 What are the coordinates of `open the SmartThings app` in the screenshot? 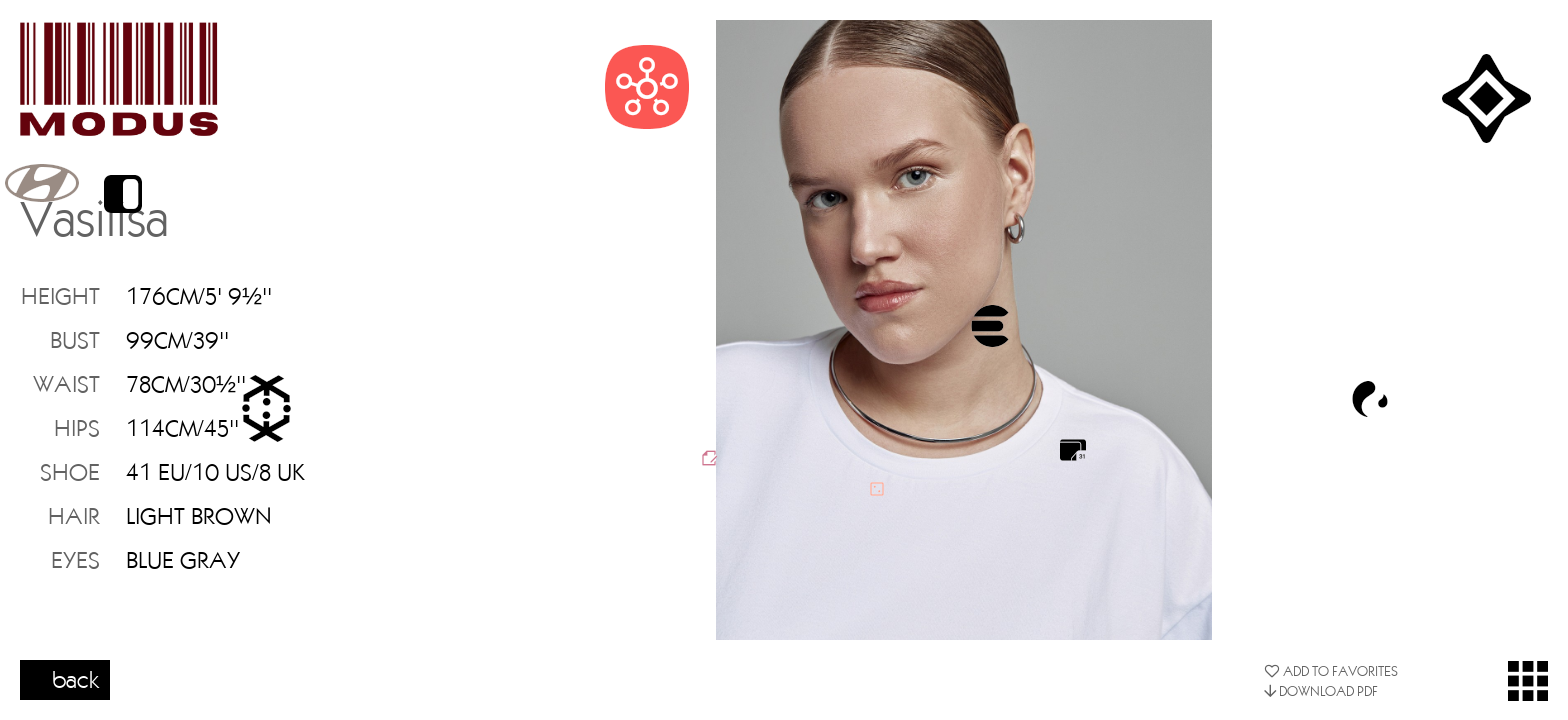 It's located at (647, 87).